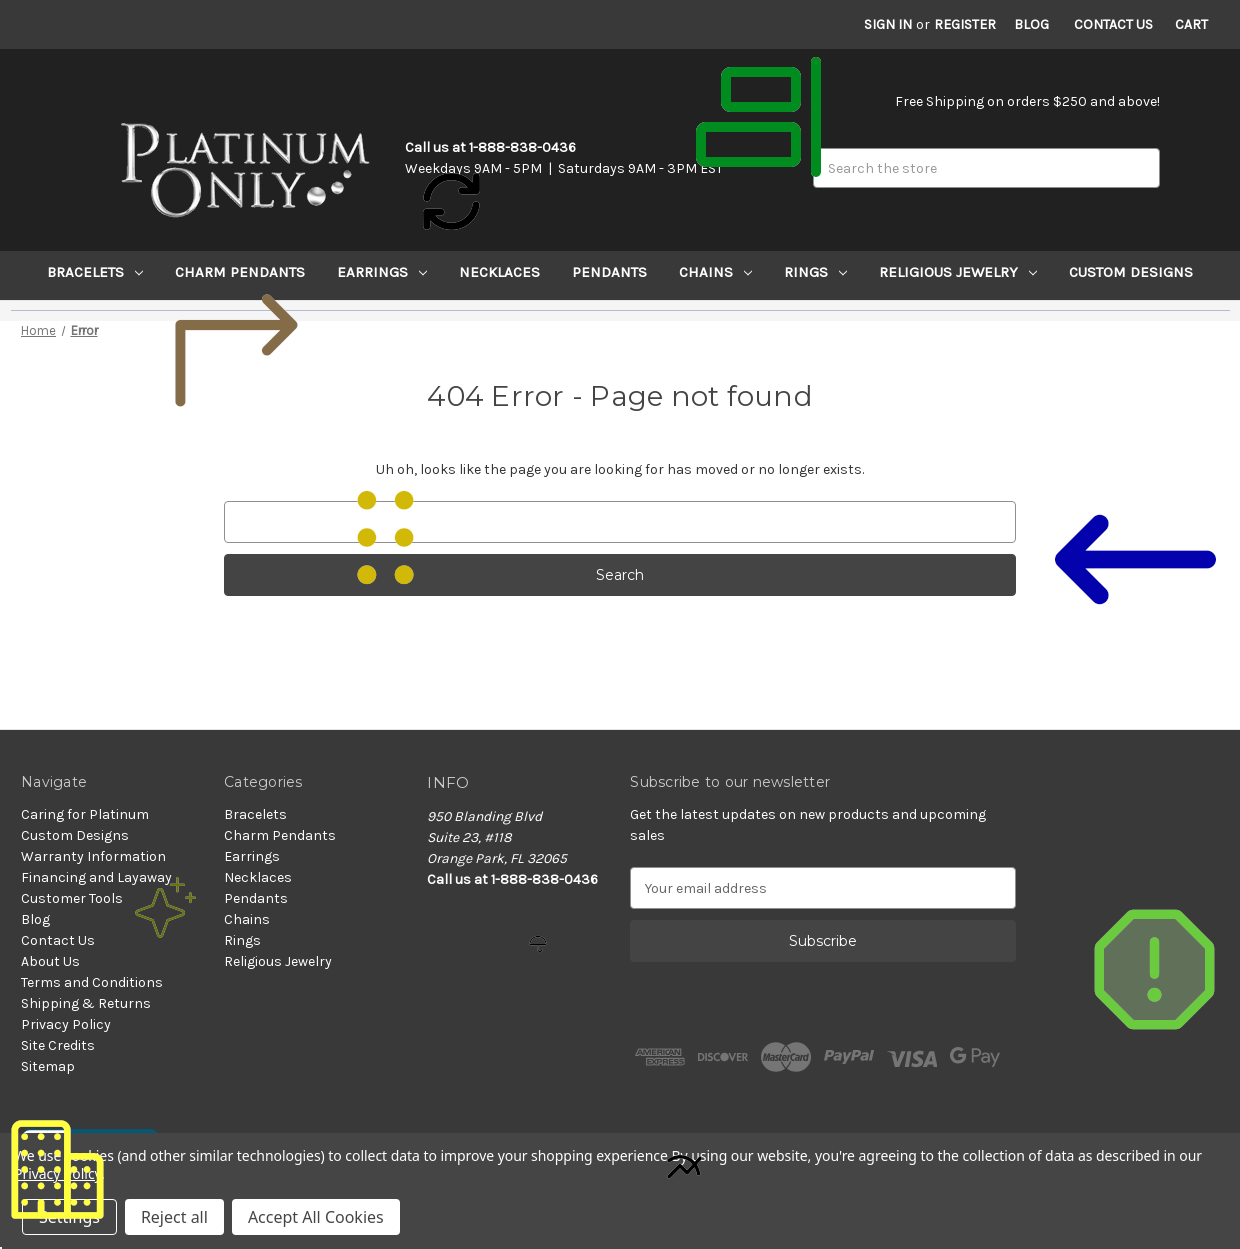 The width and height of the screenshot is (1240, 1249). What do you see at coordinates (684, 1167) in the screenshot?
I see `view multi-line chart or graph data` at bounding box center [684, 1167].